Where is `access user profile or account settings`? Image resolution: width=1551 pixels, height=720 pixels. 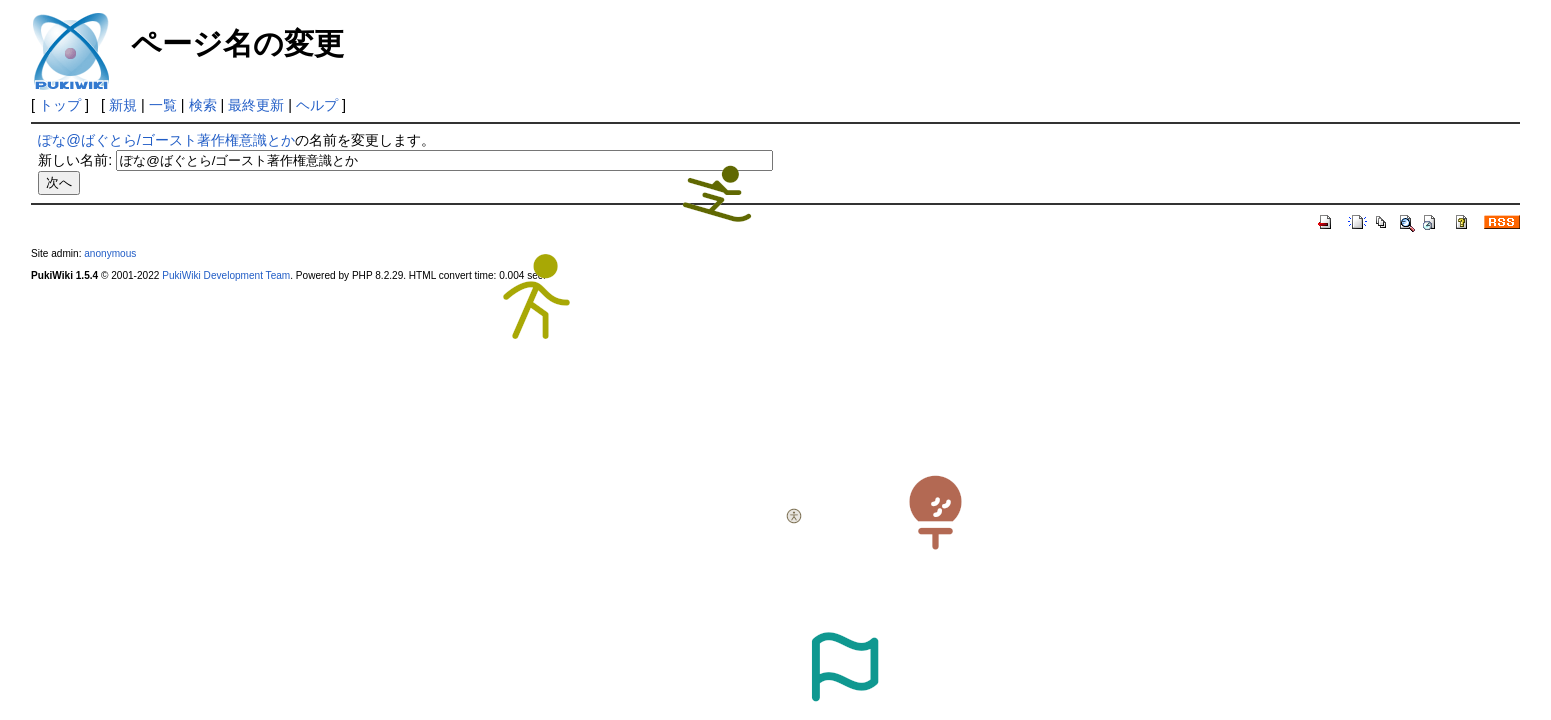 access user profile or account settings is located at coordinates (794, 516).